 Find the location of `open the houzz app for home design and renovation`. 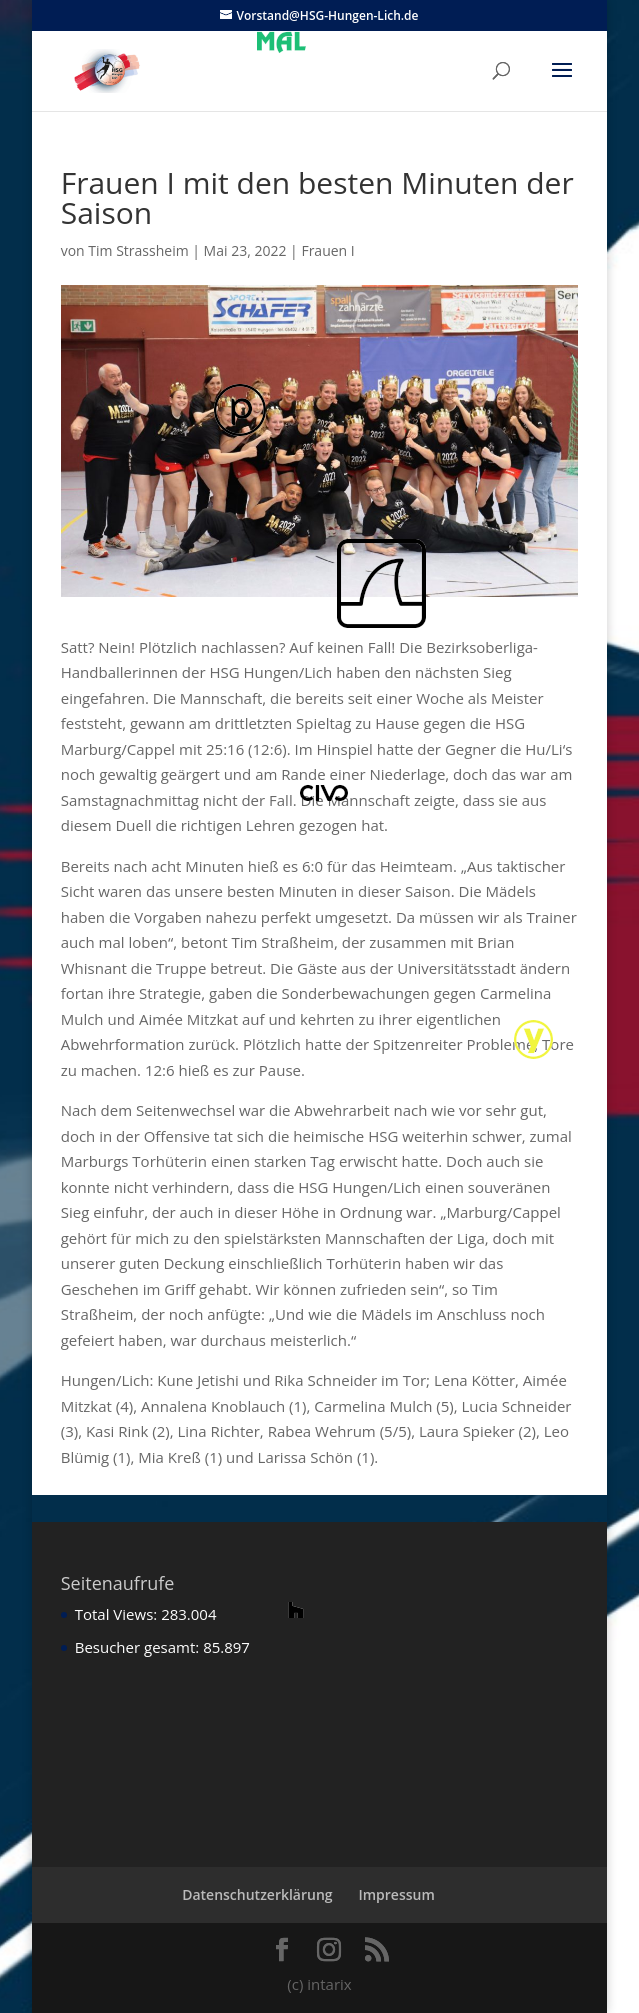

open the houzz app for home design and renovation is located at coordinates (296, 1610).